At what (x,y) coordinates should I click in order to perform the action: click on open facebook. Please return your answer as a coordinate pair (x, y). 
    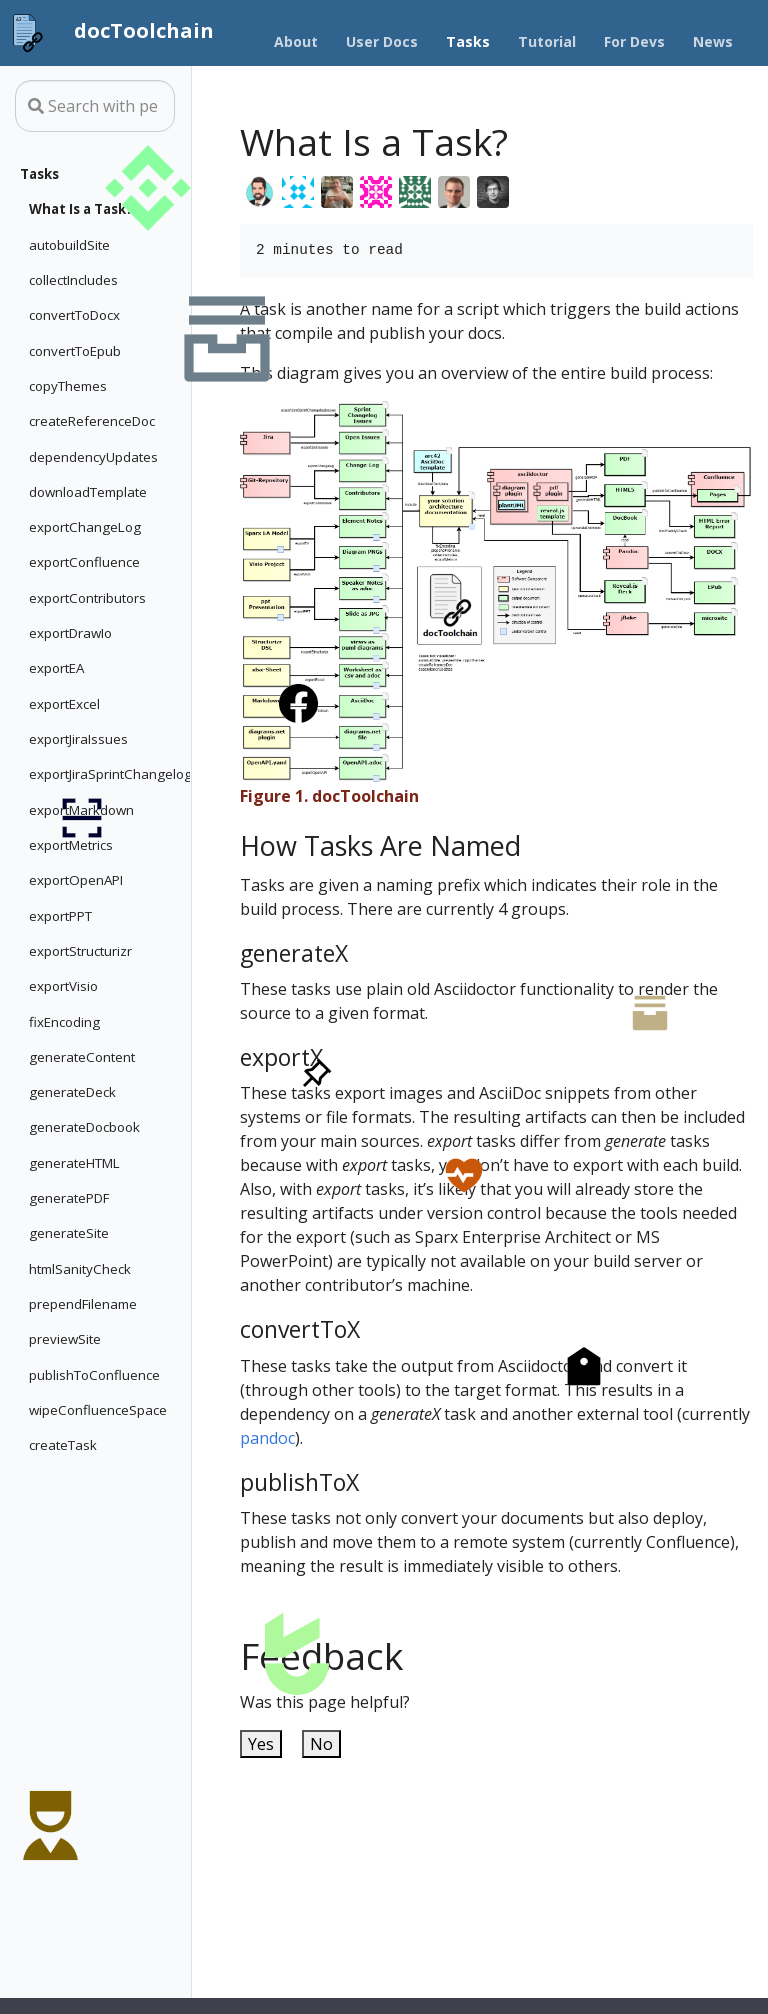
    Looking at the image, I should click on (298, 703).